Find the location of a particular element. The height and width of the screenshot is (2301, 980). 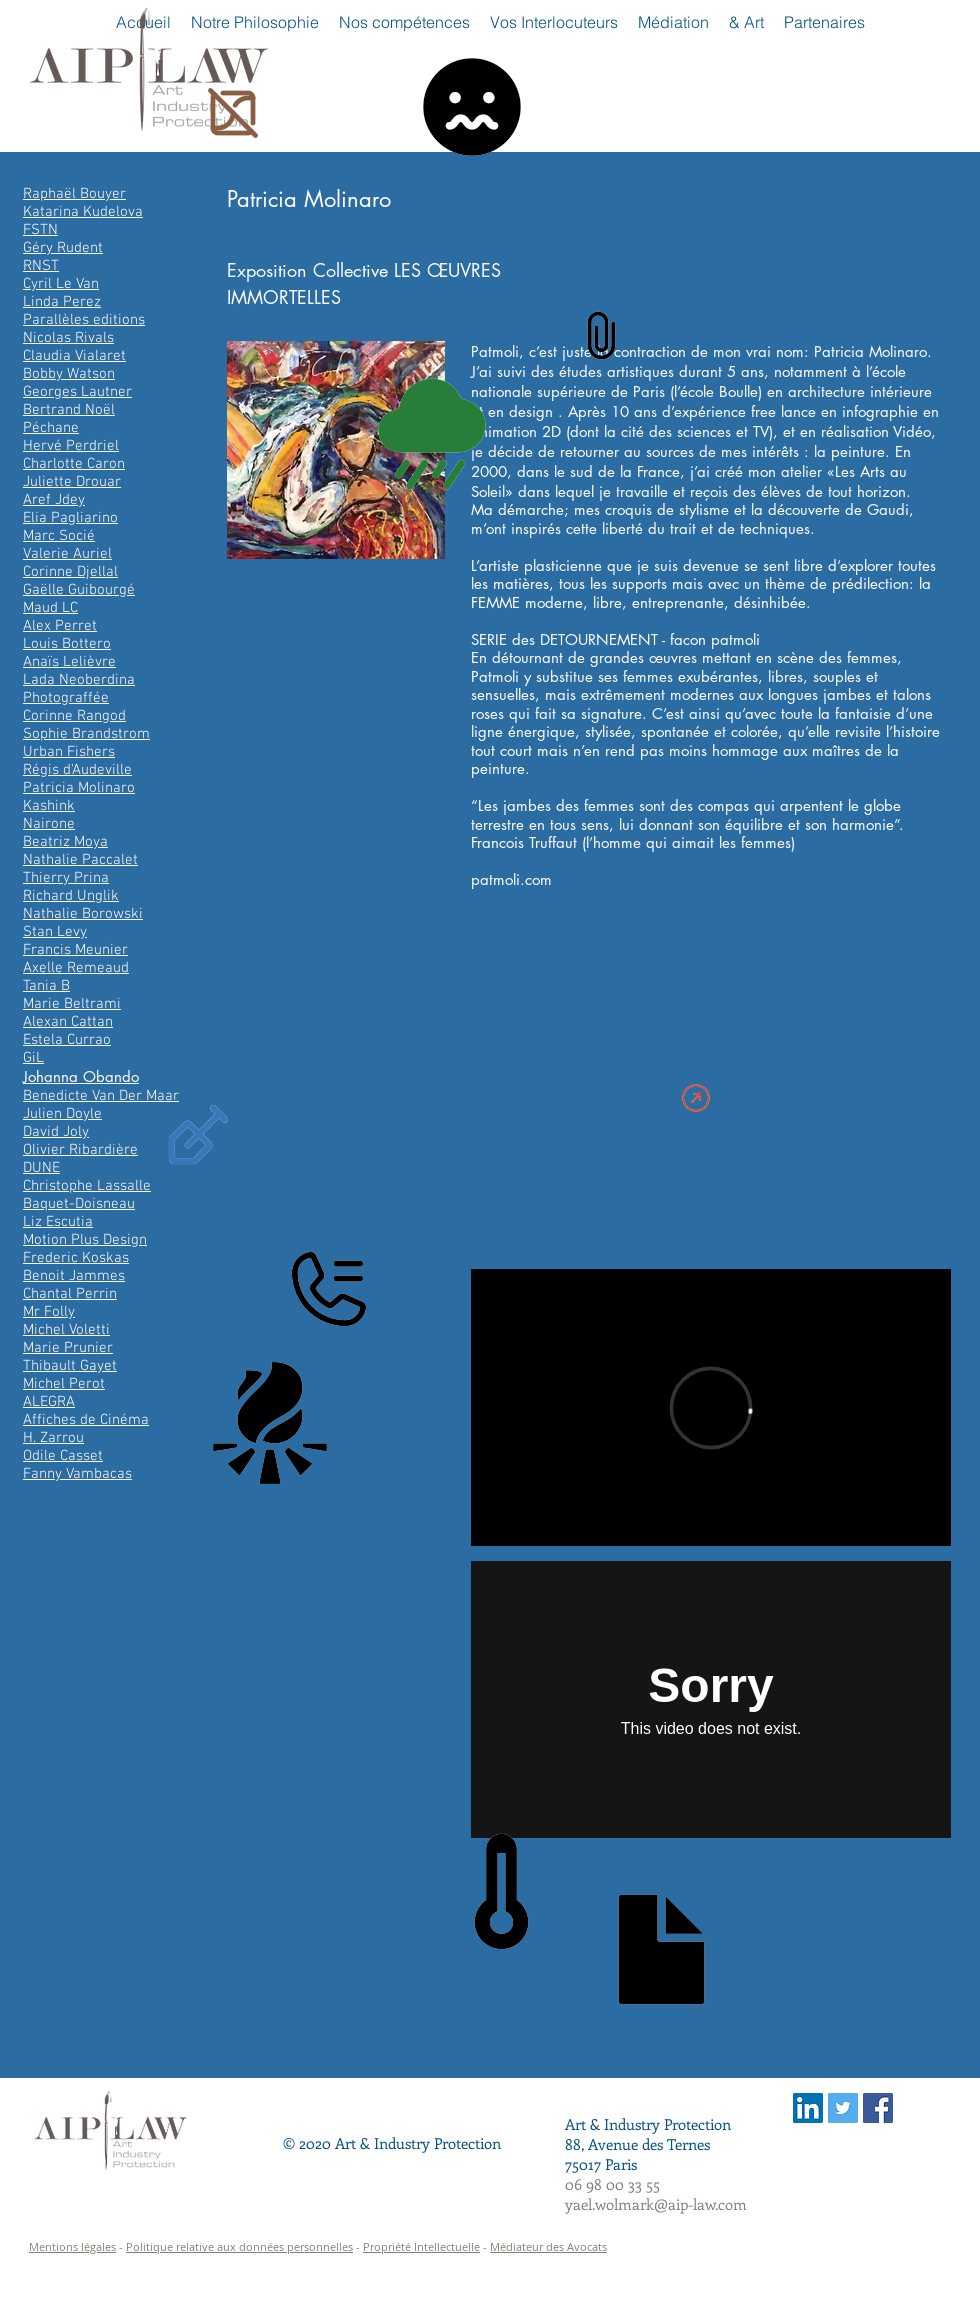

view contact list or phone directory is located at coordinates (330, 1287).